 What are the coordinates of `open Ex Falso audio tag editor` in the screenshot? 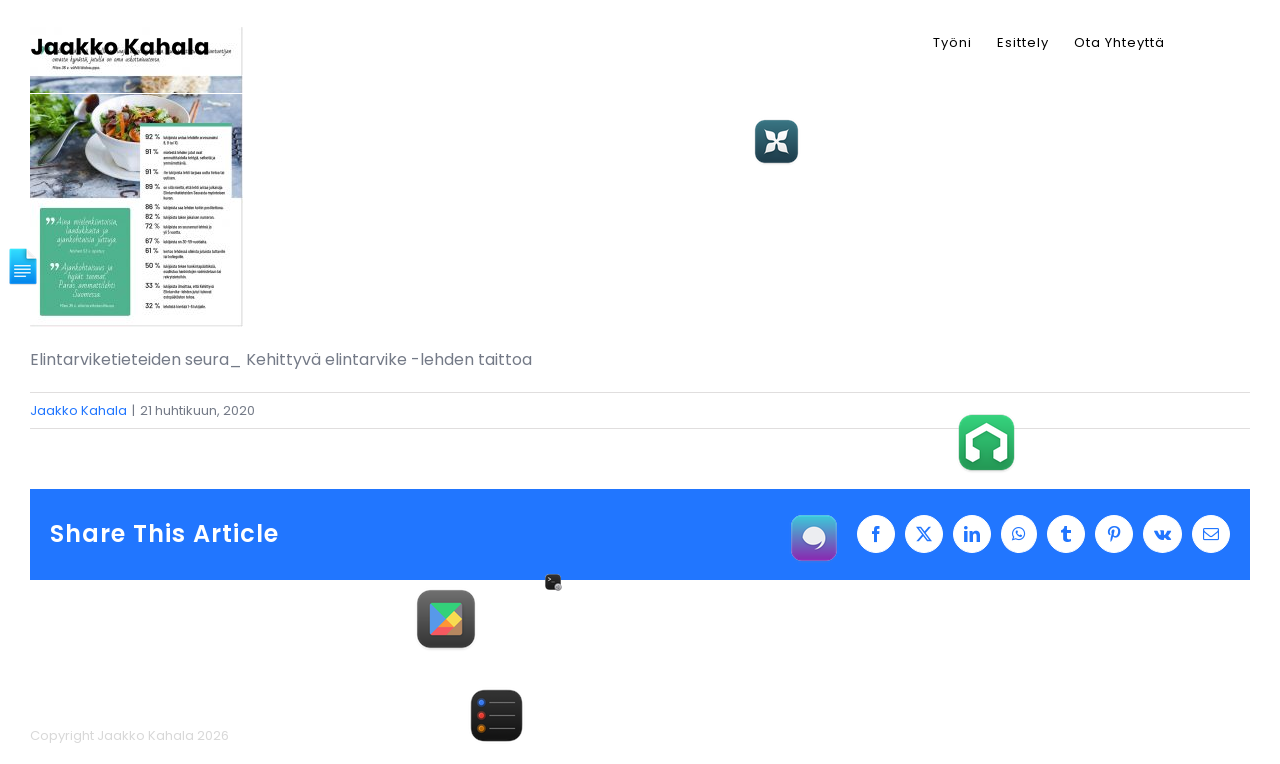 It's located at (776, 141).